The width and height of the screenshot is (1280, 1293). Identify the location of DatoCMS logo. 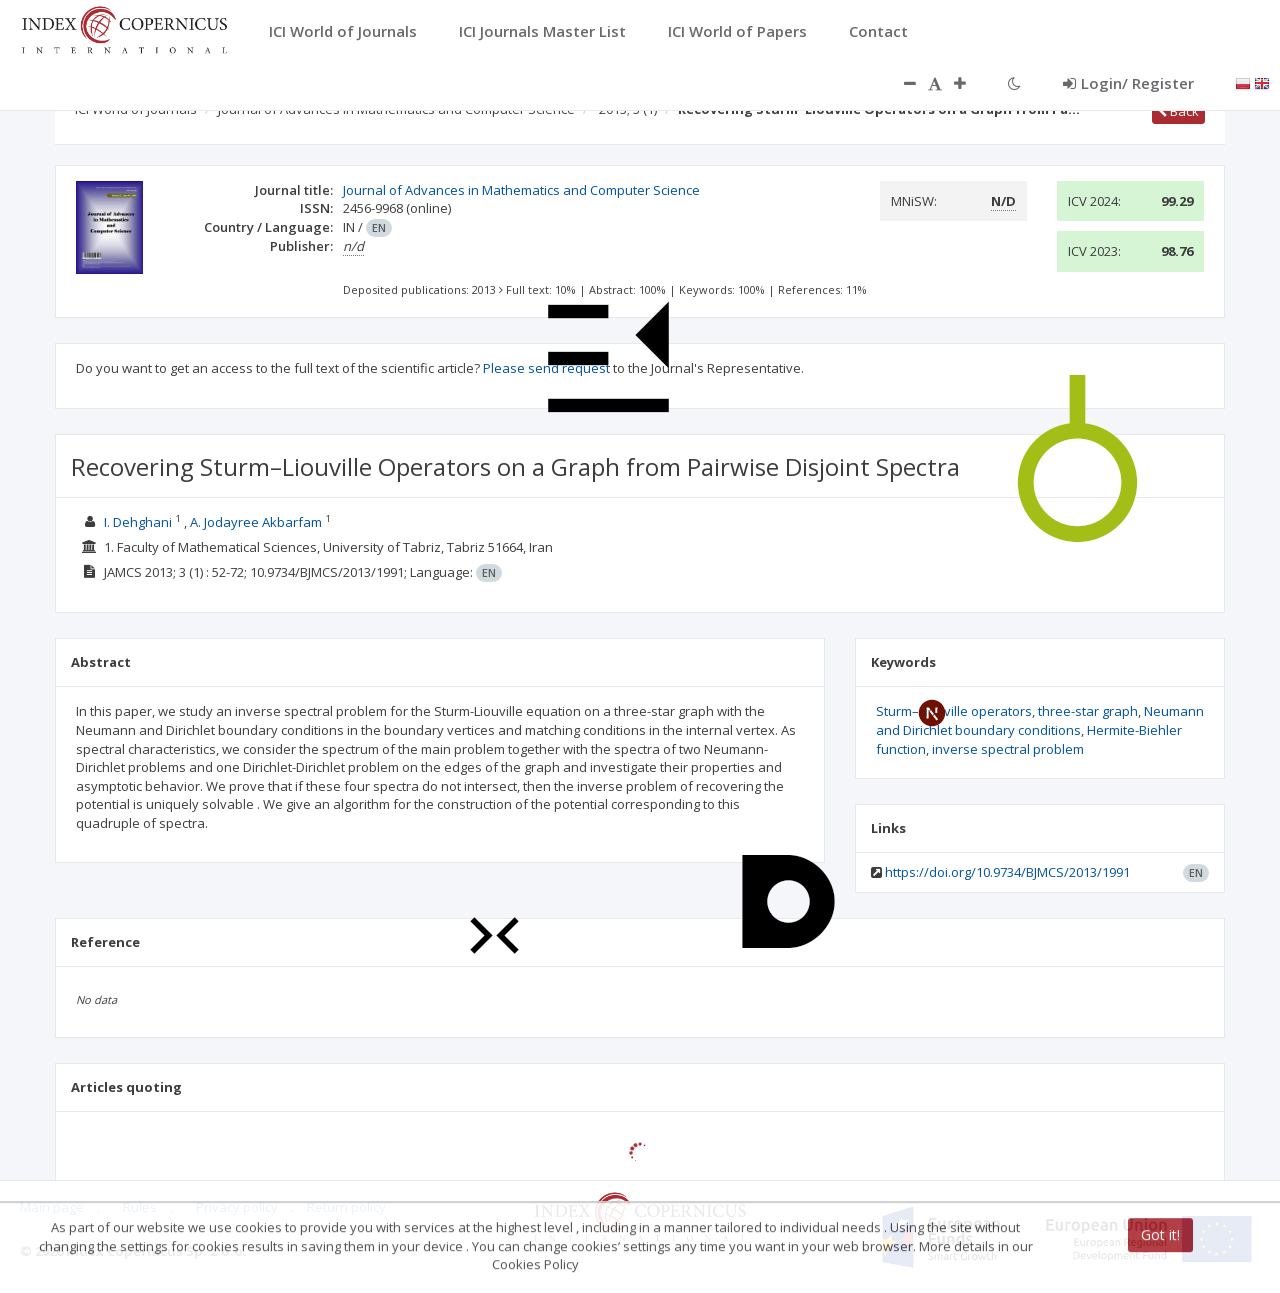
(788, 901).